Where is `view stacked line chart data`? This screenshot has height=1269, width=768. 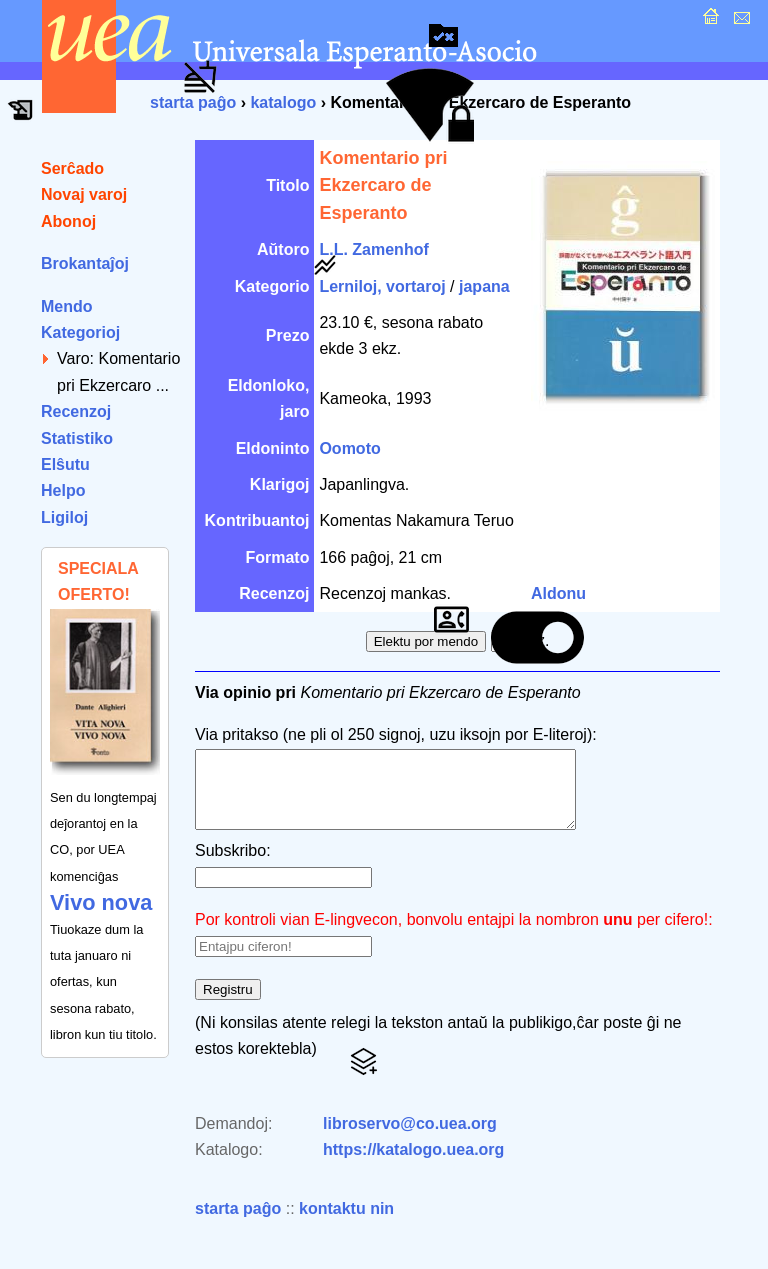
view stacked line chart data is located at coordinates (325, 265).